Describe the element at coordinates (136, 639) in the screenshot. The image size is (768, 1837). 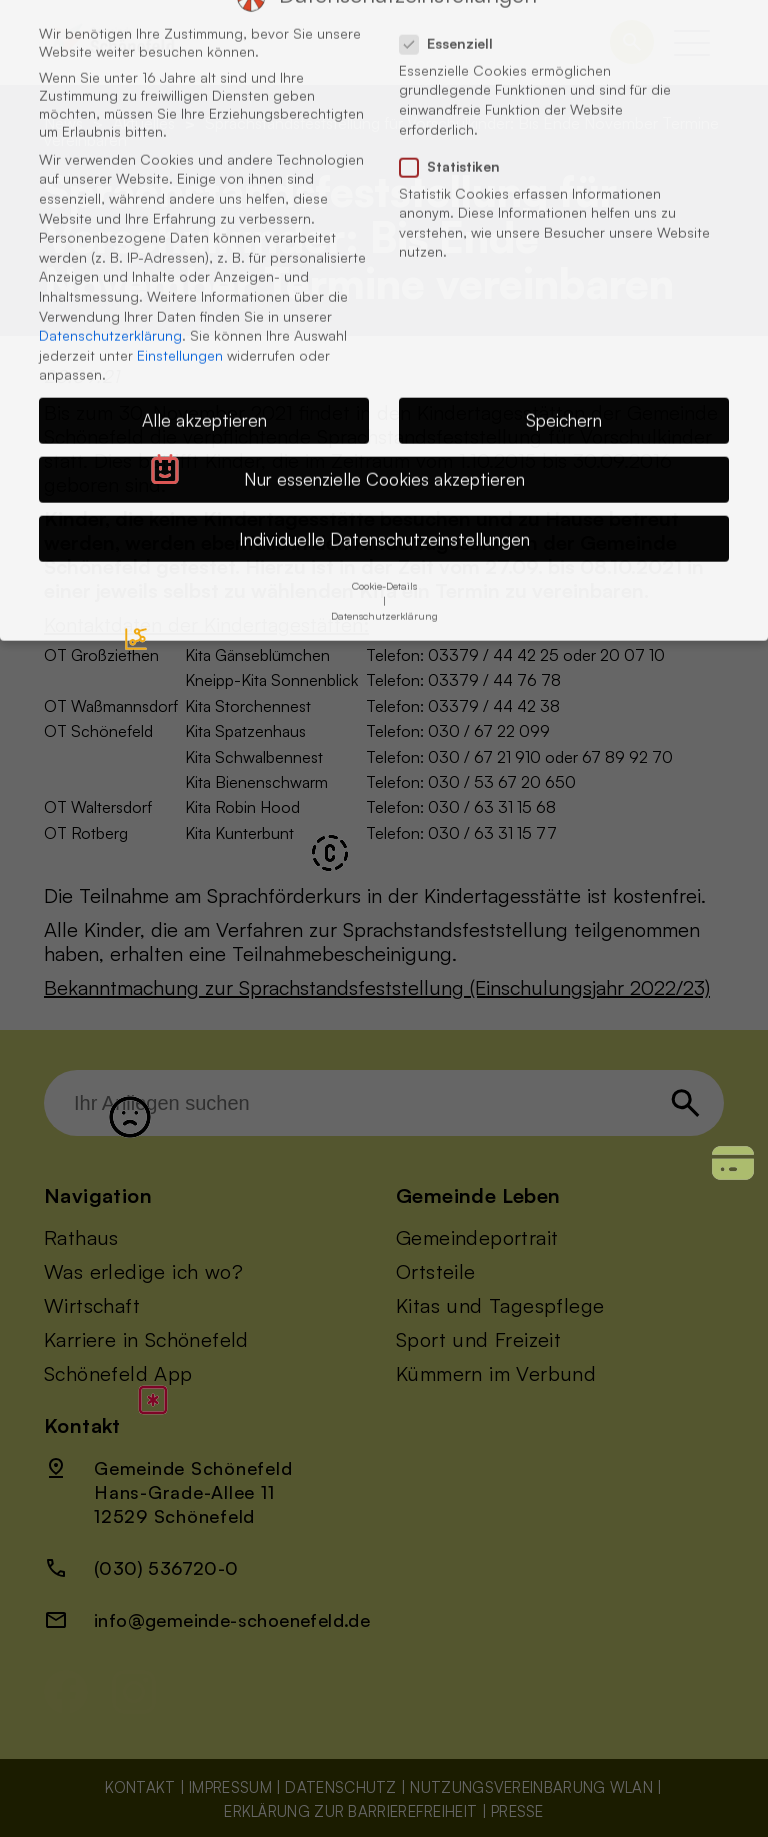
I see `view scatter plot data visualization` at that location.